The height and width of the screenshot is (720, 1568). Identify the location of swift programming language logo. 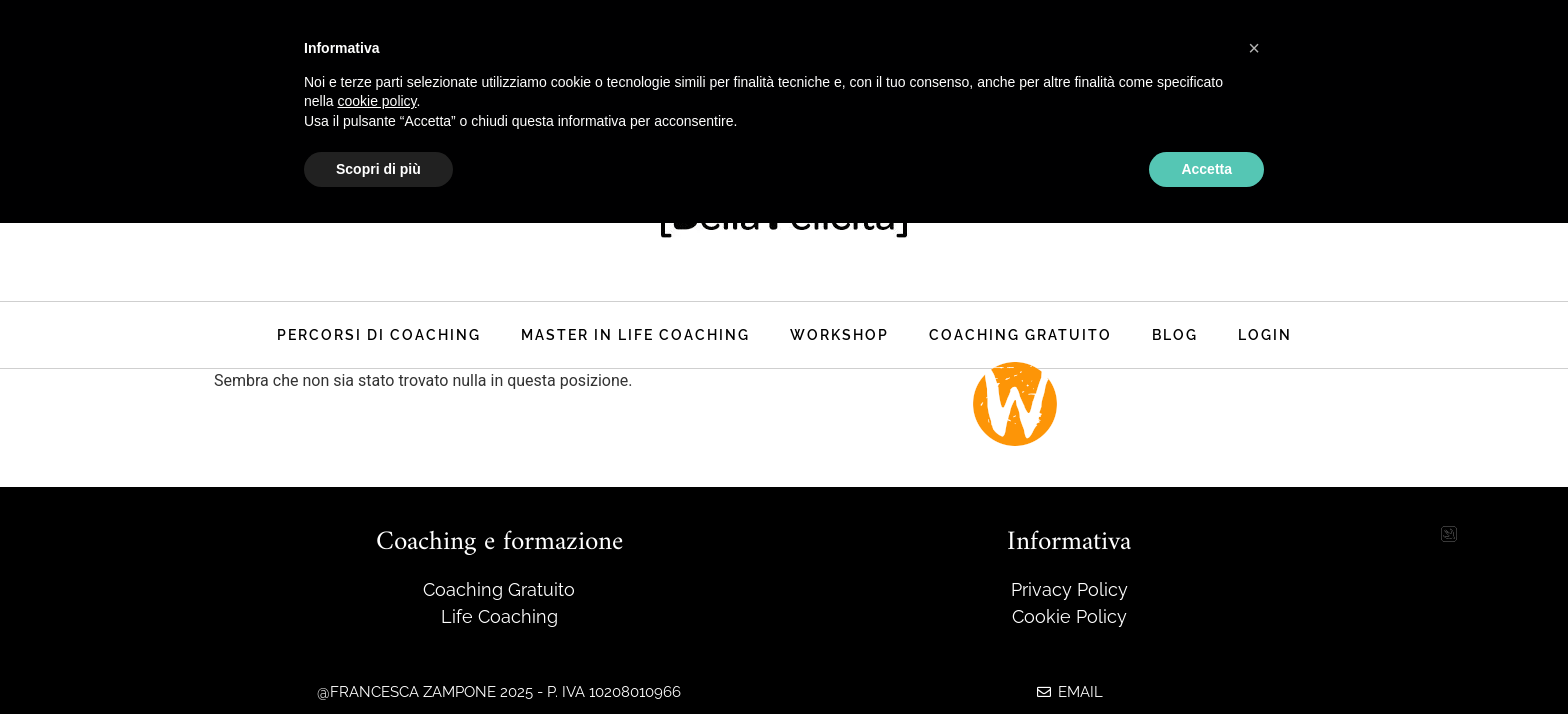
(1449, 534).